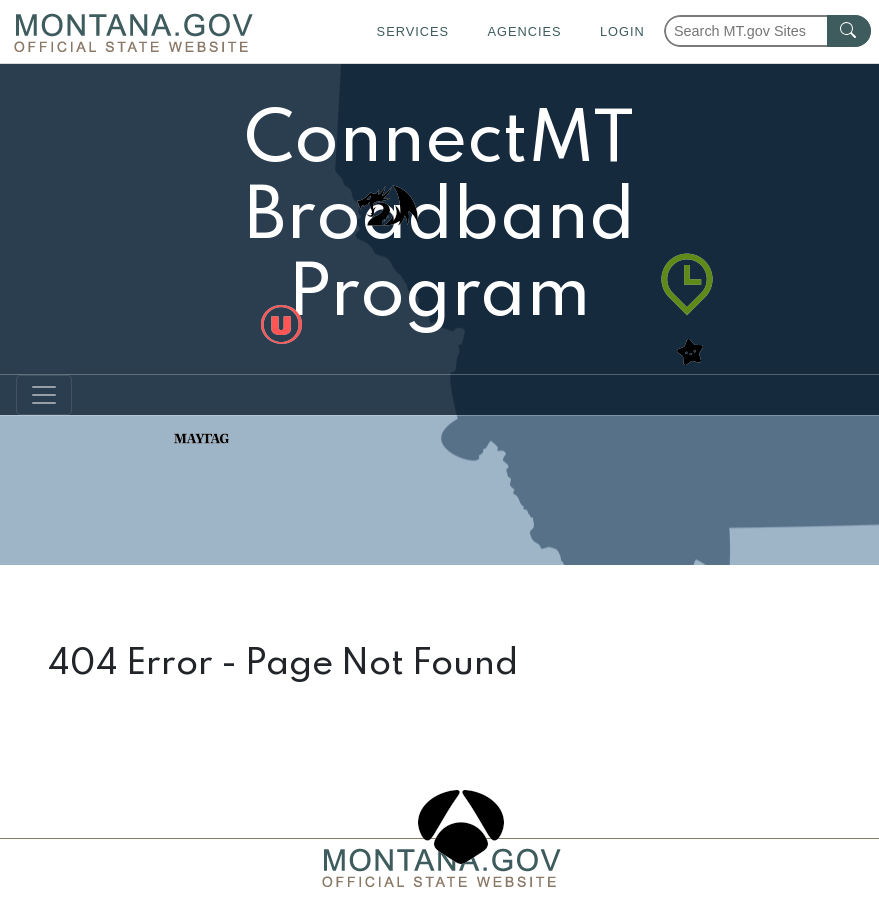 This screenshot has height=902, width=879. Describe the element at coordinates (687, 282) in the screenshot. I see `view location history` at that location.